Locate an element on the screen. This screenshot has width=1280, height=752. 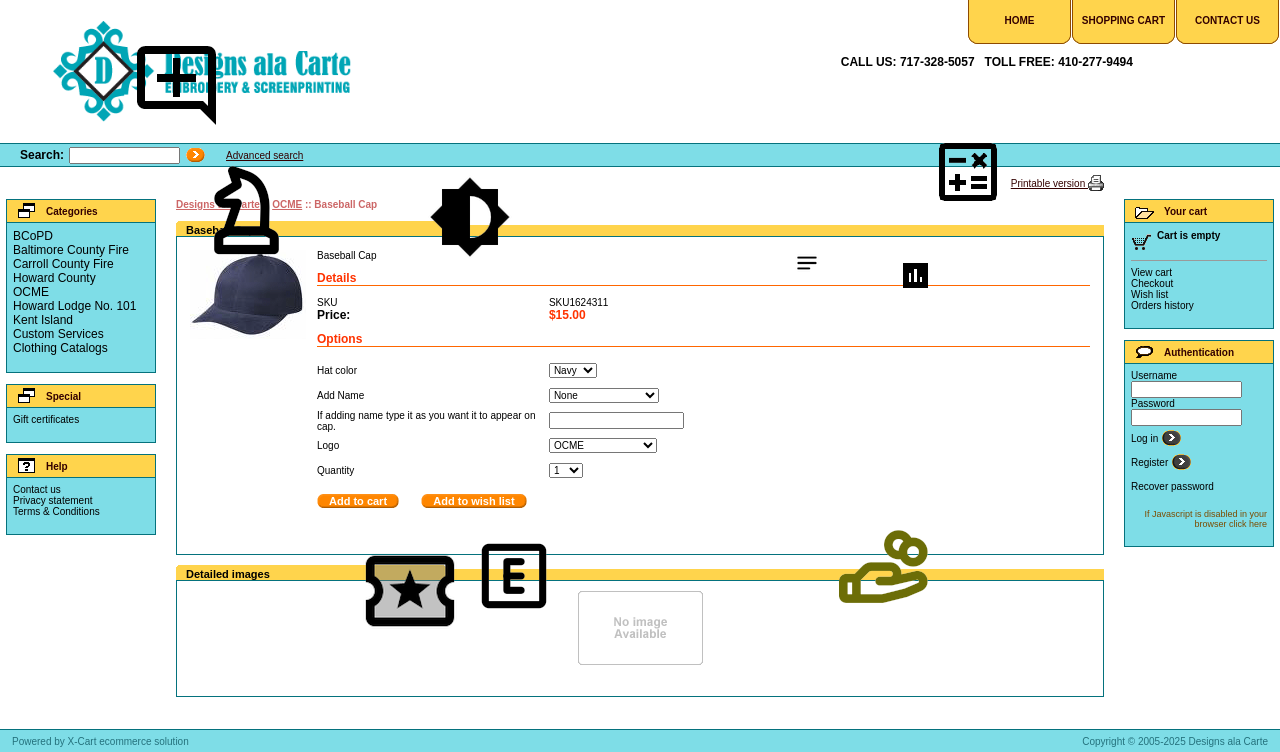
view or edit notes is located at coordinates (807, 263).